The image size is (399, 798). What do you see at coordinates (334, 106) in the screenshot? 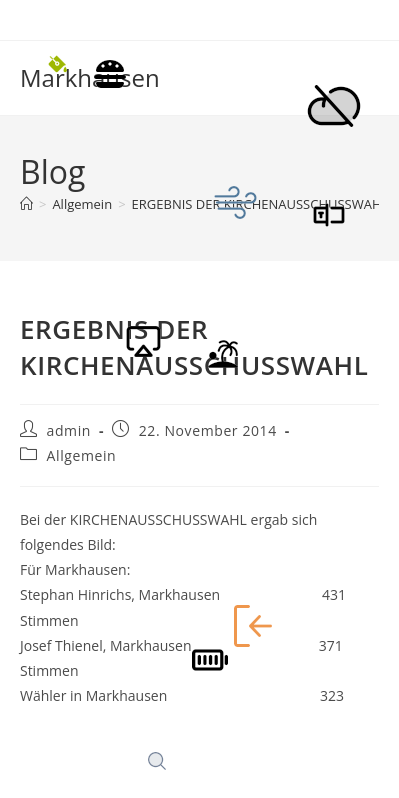
I see `cloud sync is disabled or unavailable` at bounding box center [334, 106].